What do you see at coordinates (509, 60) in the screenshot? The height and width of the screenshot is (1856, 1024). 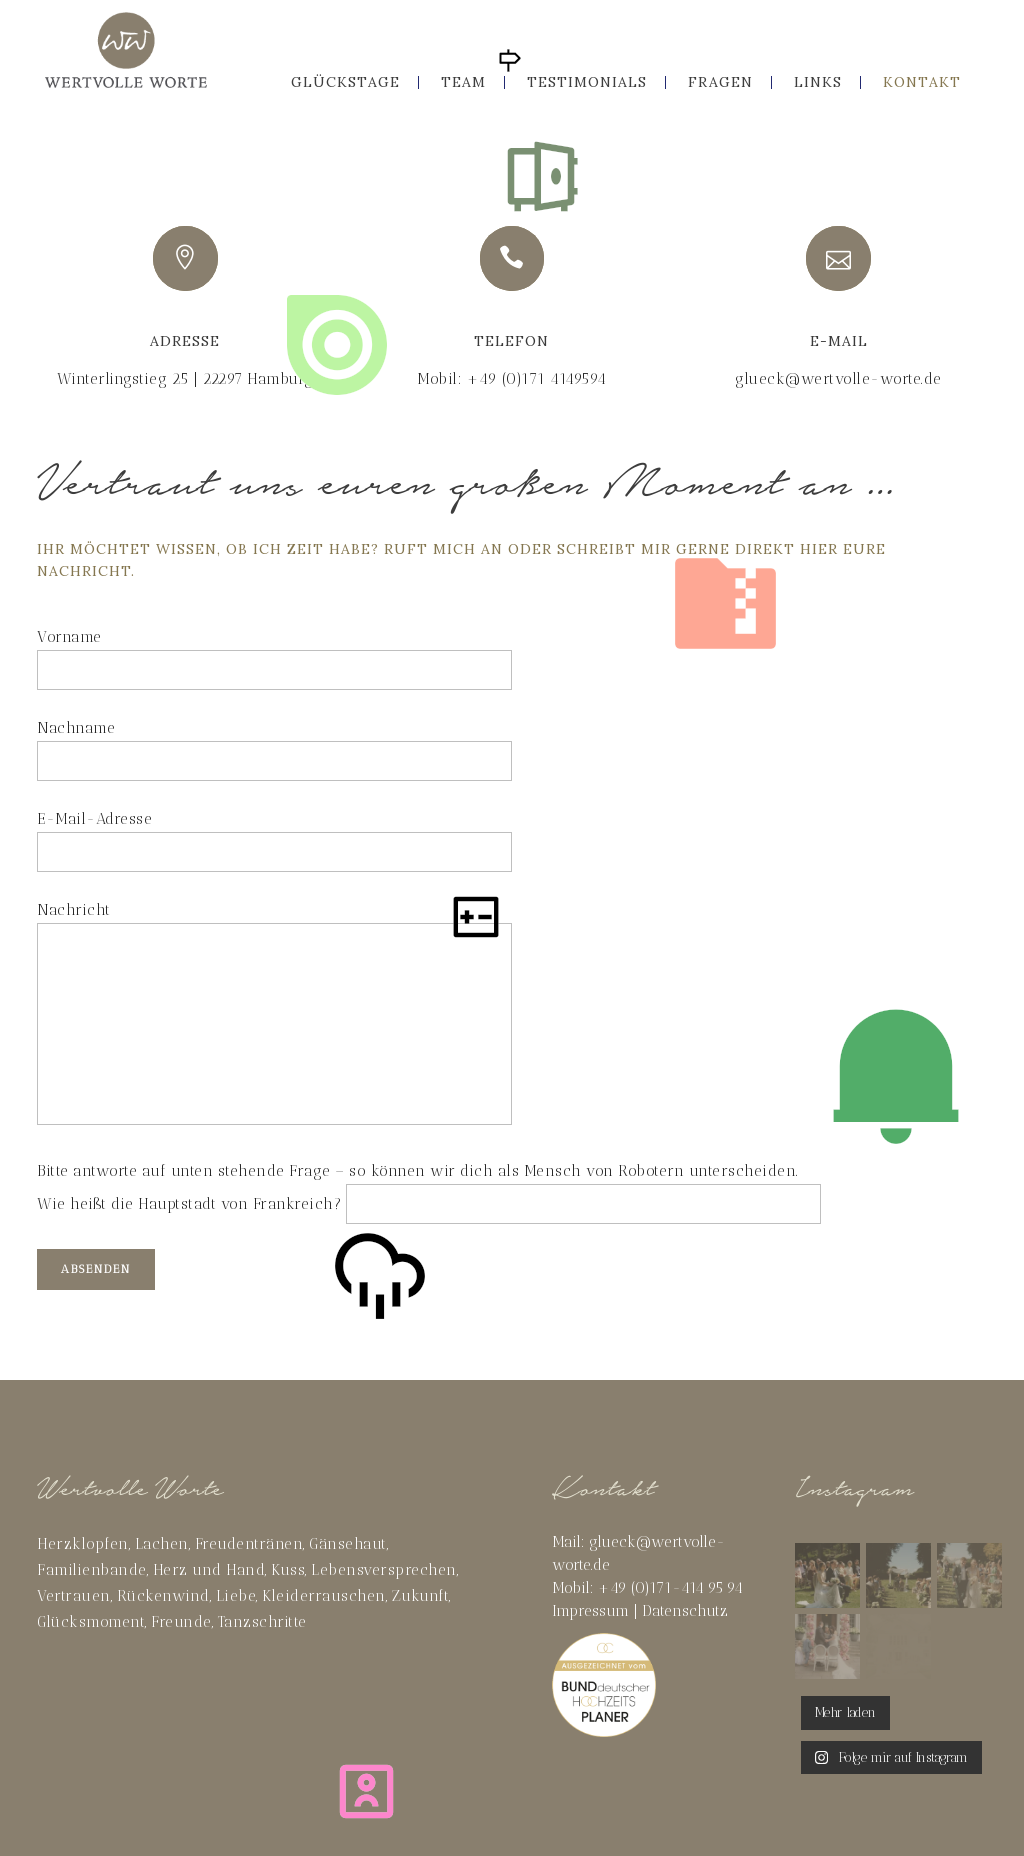 I see `get directions or navigate to a destination` at bounding box center [509, 60].